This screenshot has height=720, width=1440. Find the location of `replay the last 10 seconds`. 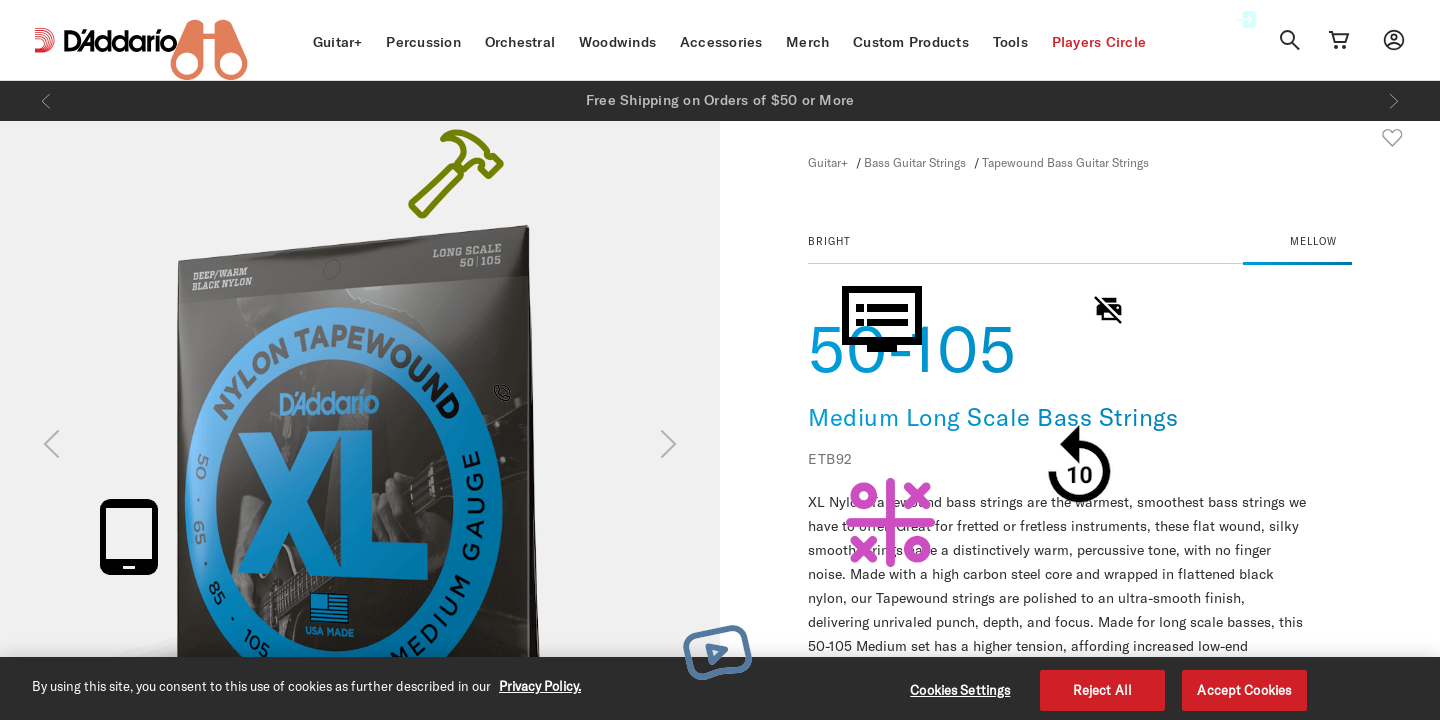

replay the last 10 seconds is located at coordinates (1079, 467).